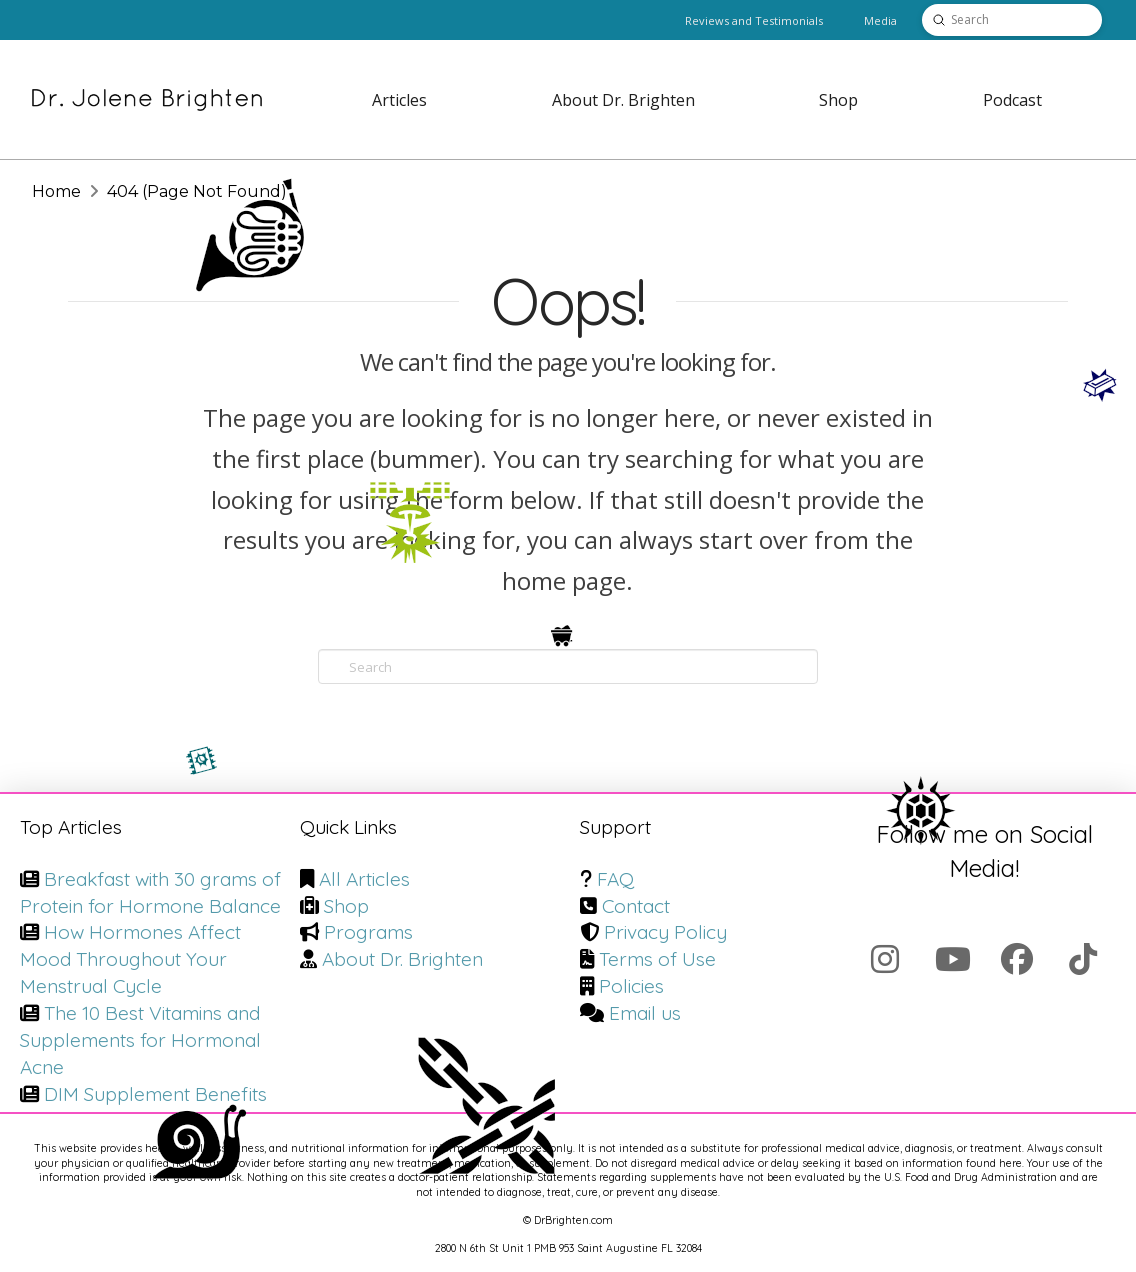 This screenshot has height=1272, width=1136. Describe the element at coordinates (201, 760) in the screenshot. I see `indicates CPU or processor damage` at that location.